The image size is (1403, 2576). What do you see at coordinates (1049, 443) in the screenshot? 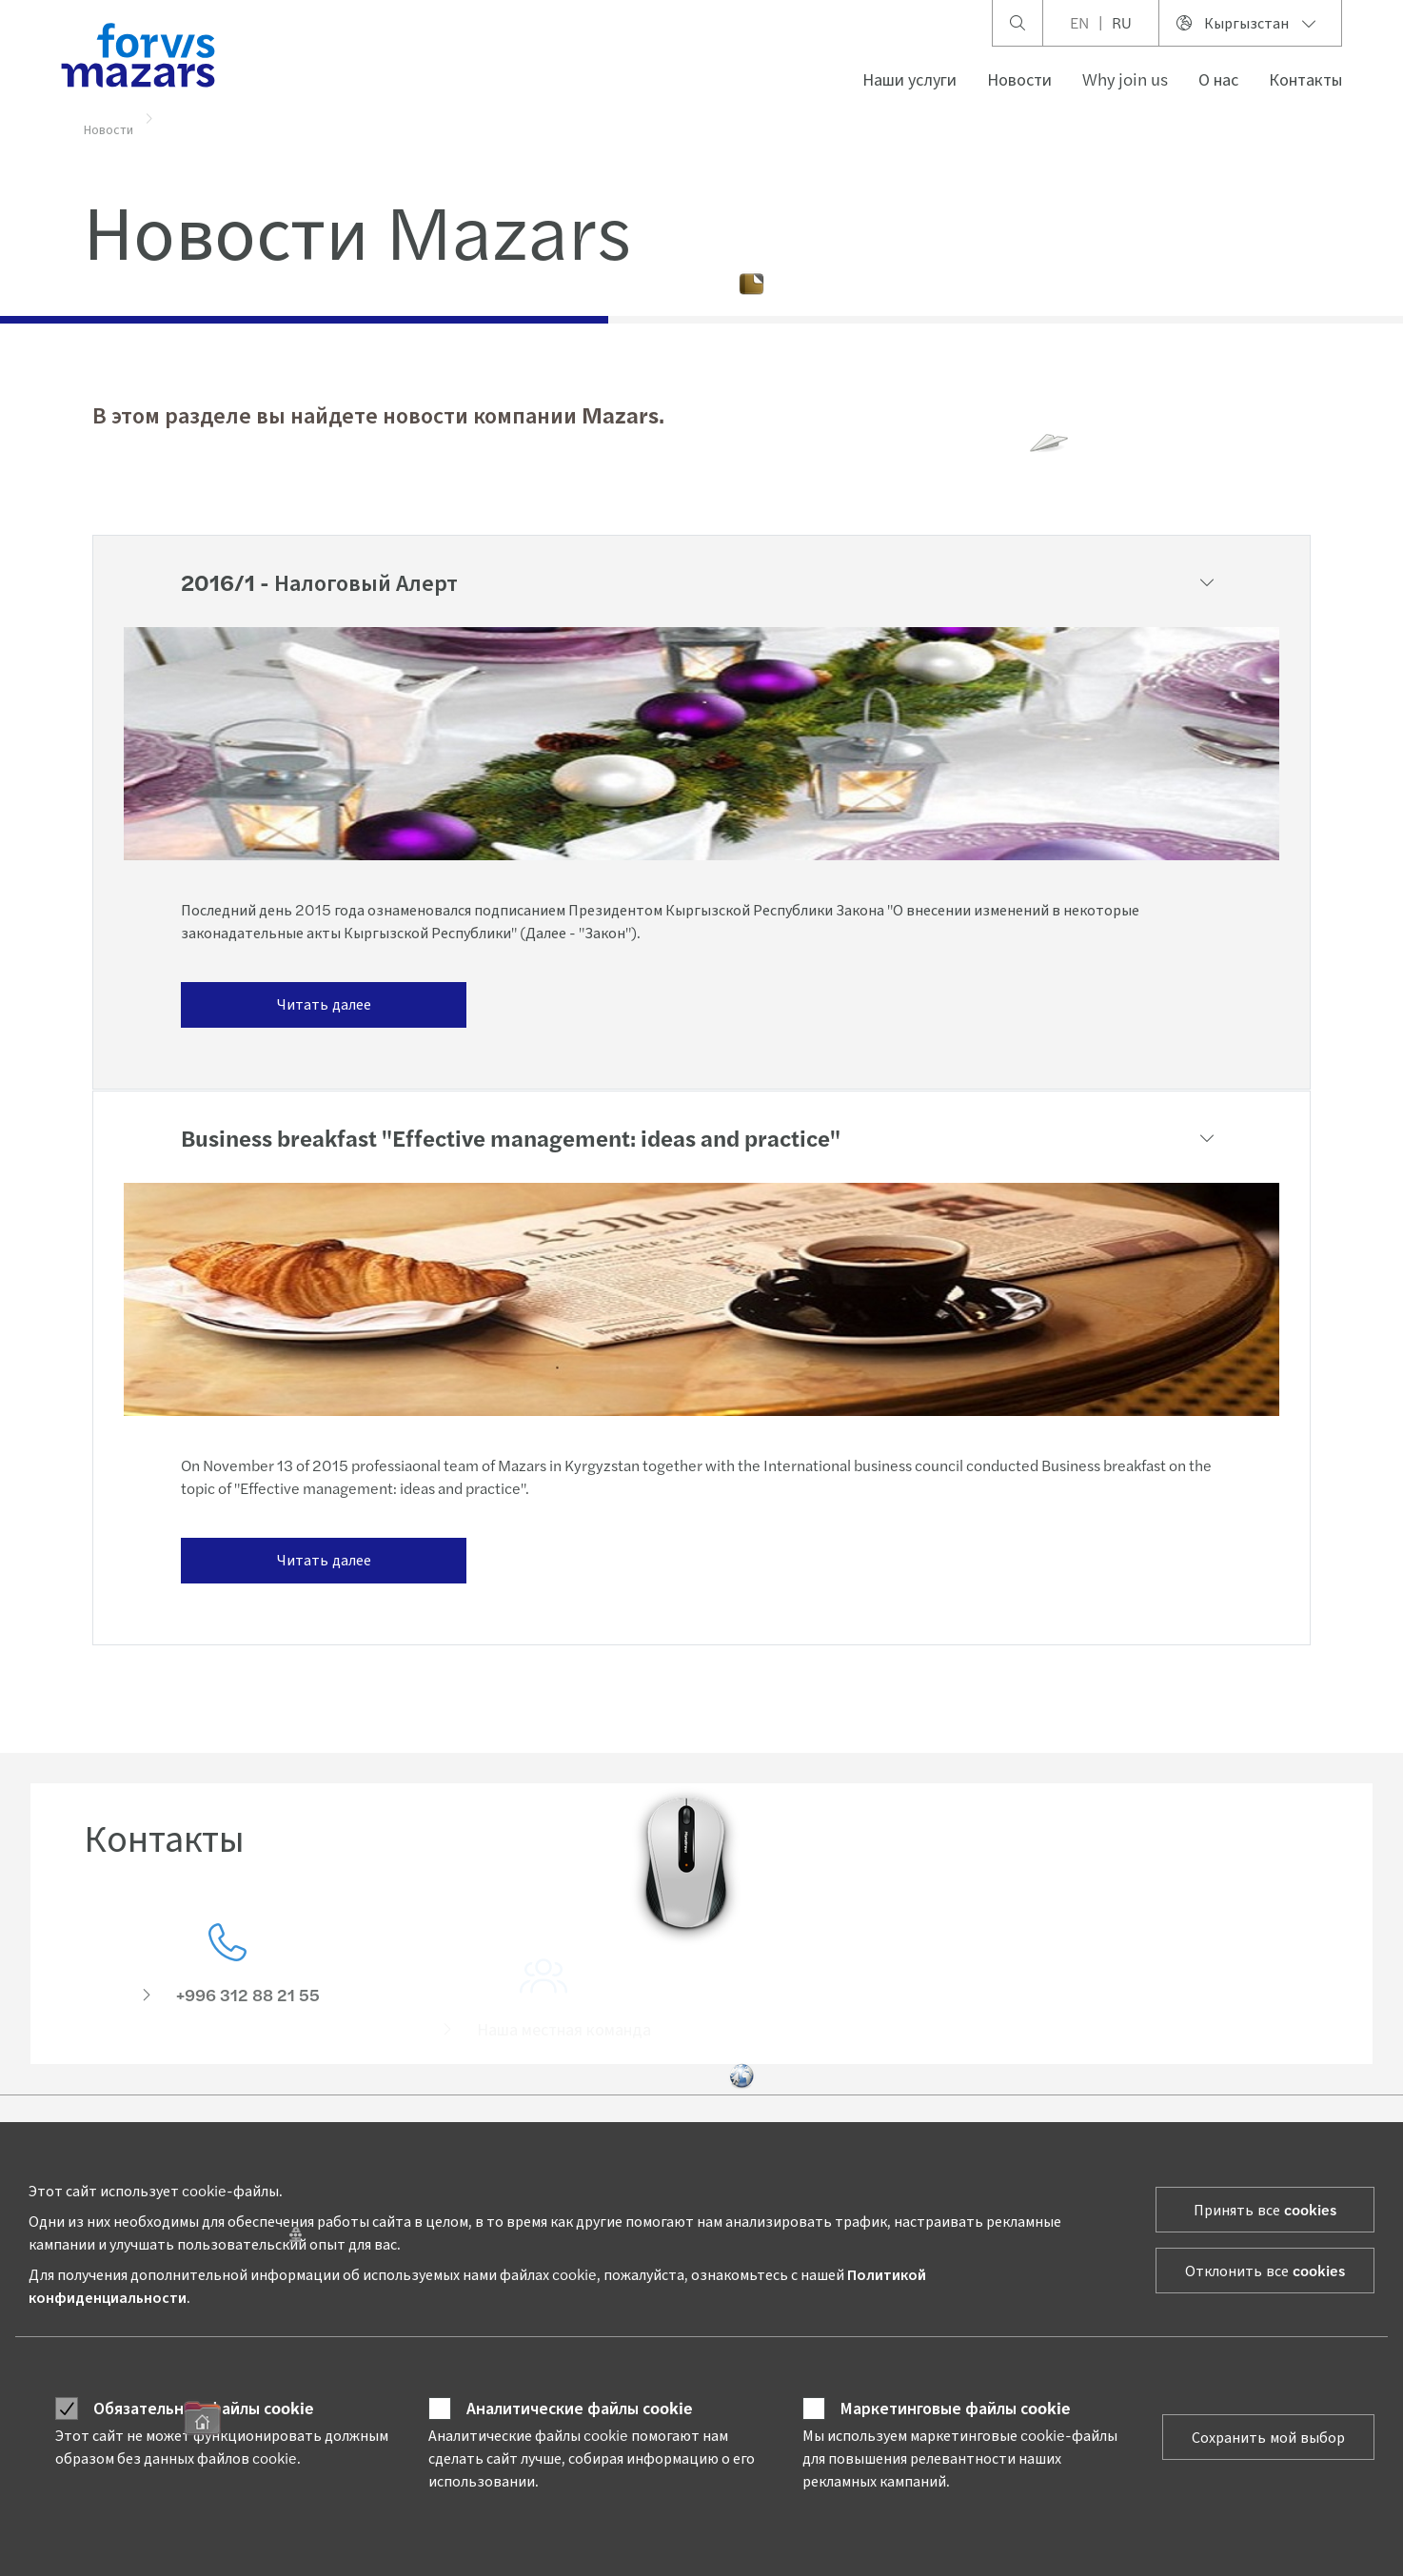
I see `send document or file` at bounding box center [1049, 443].